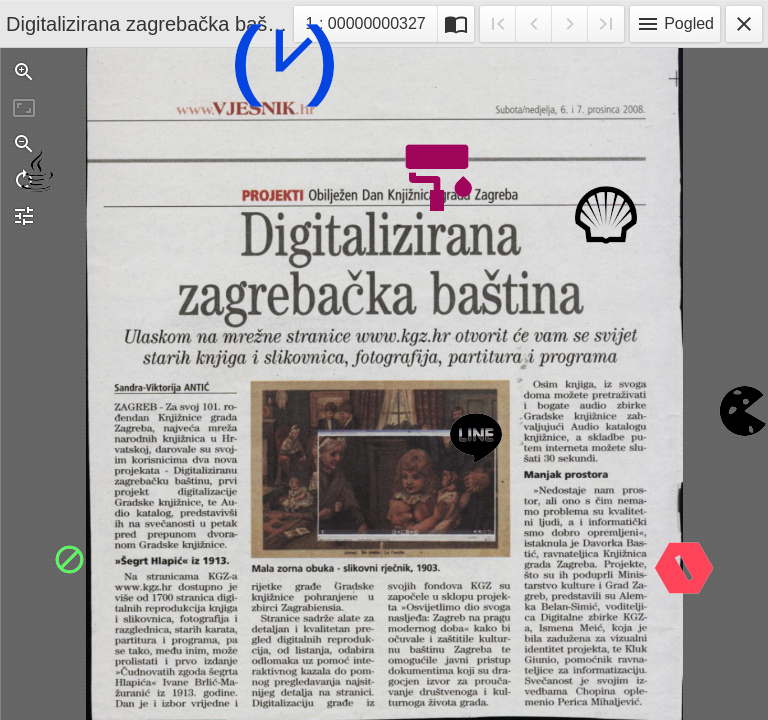 This screenshot has height=720, width=768. Describe the element at coordinates (38, 172) in the screenshot. I see `indicates java programming language` at that location.